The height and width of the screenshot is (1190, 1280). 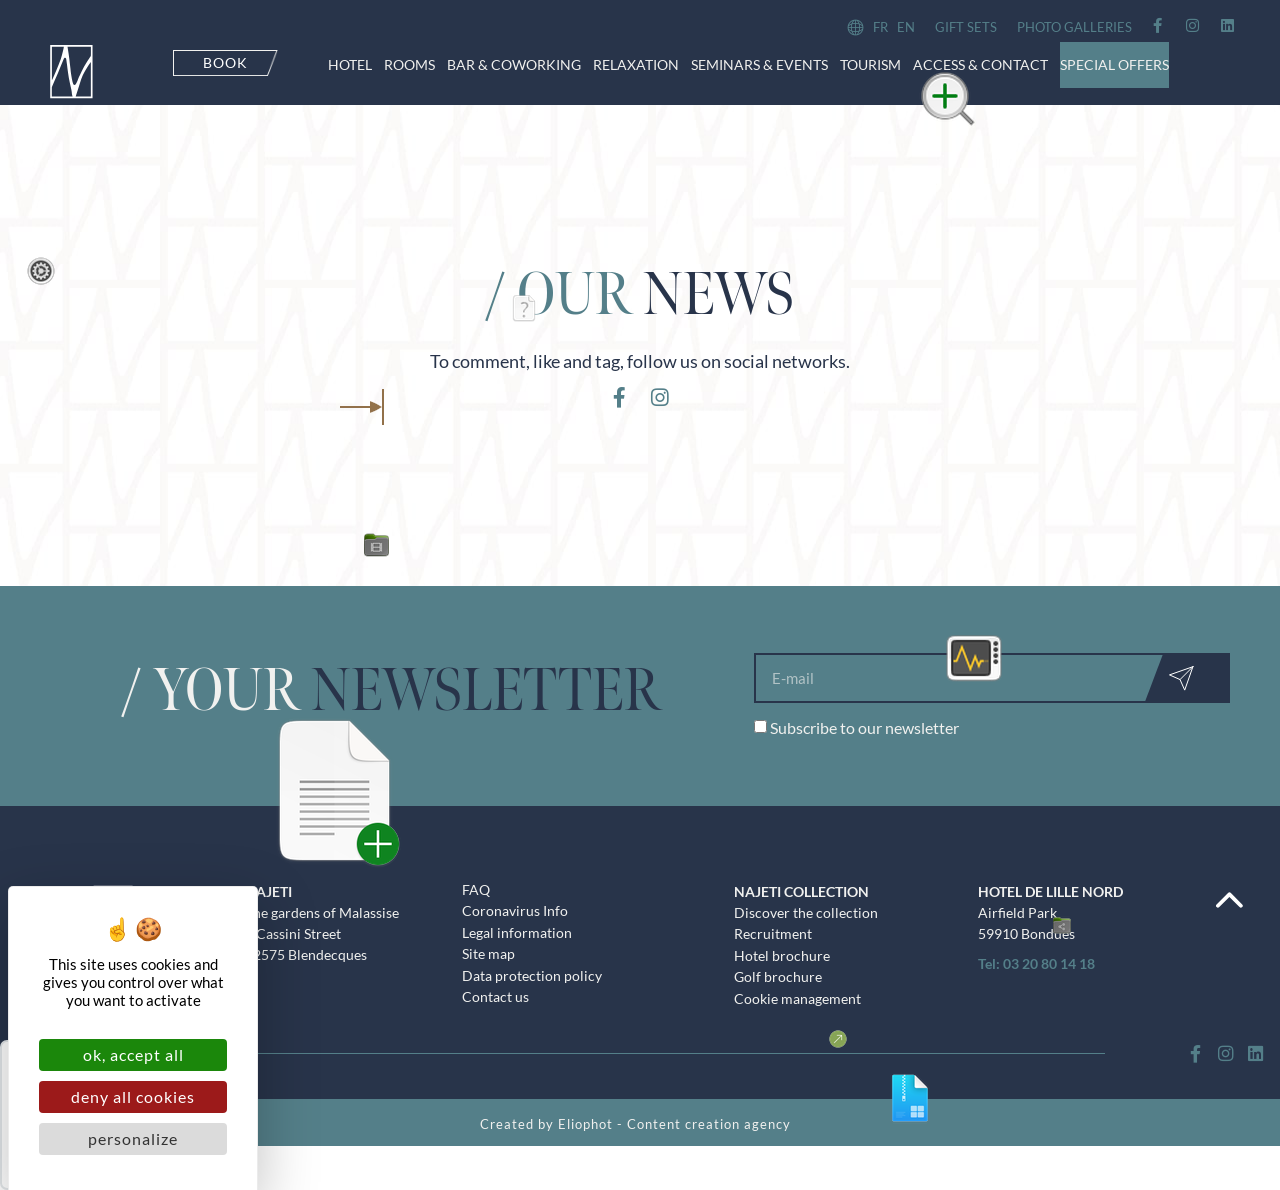 What do you see at coordinates (376, 544) in the screenshot?
I see `open your videos folder` at bounding box center [376, 544].